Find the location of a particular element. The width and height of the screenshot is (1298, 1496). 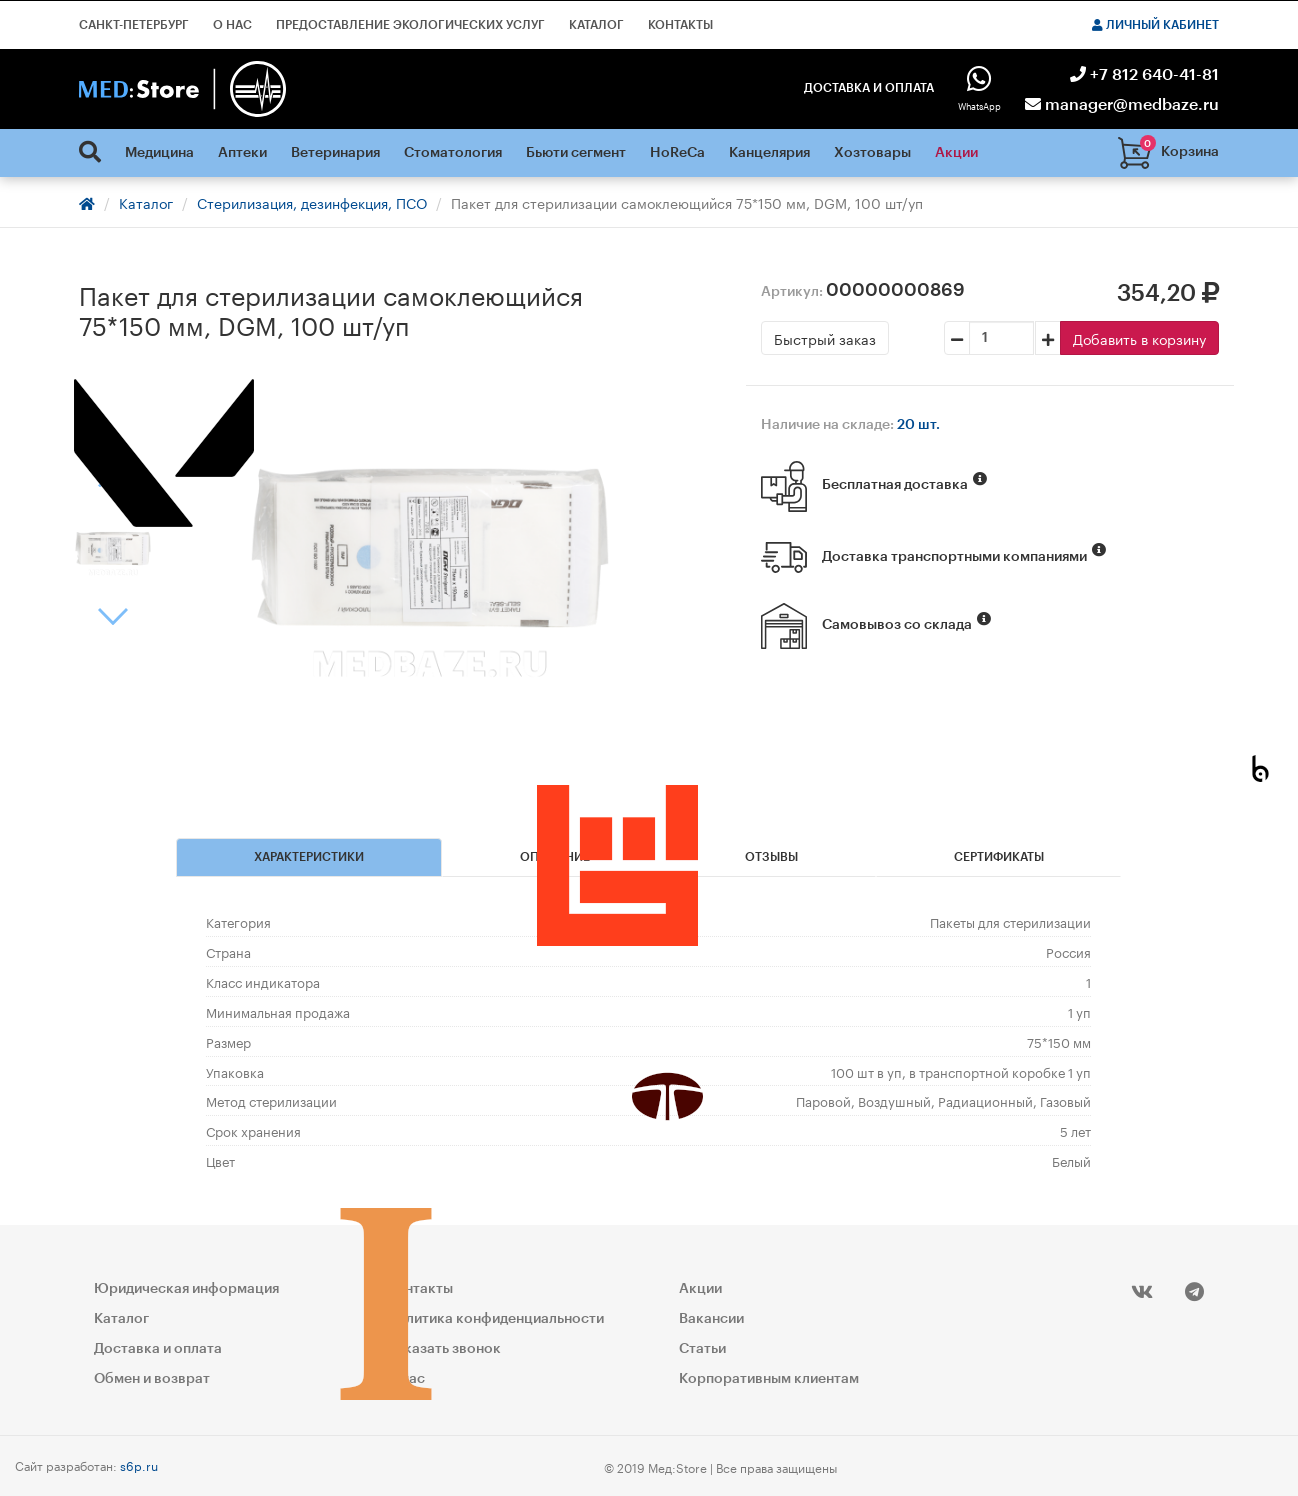

launch valorant game is located at coordinates (164, 453).